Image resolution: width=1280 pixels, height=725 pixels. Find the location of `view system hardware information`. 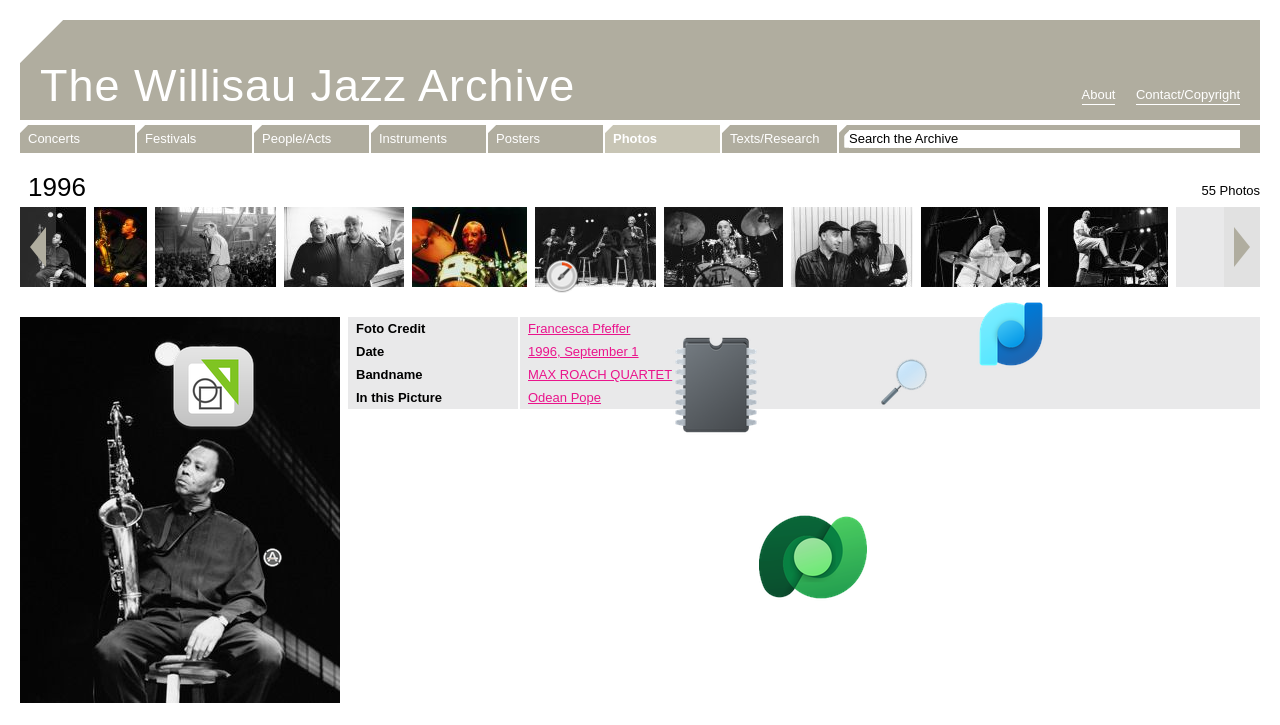

view system hardware information is located at coordinates (716, 385).